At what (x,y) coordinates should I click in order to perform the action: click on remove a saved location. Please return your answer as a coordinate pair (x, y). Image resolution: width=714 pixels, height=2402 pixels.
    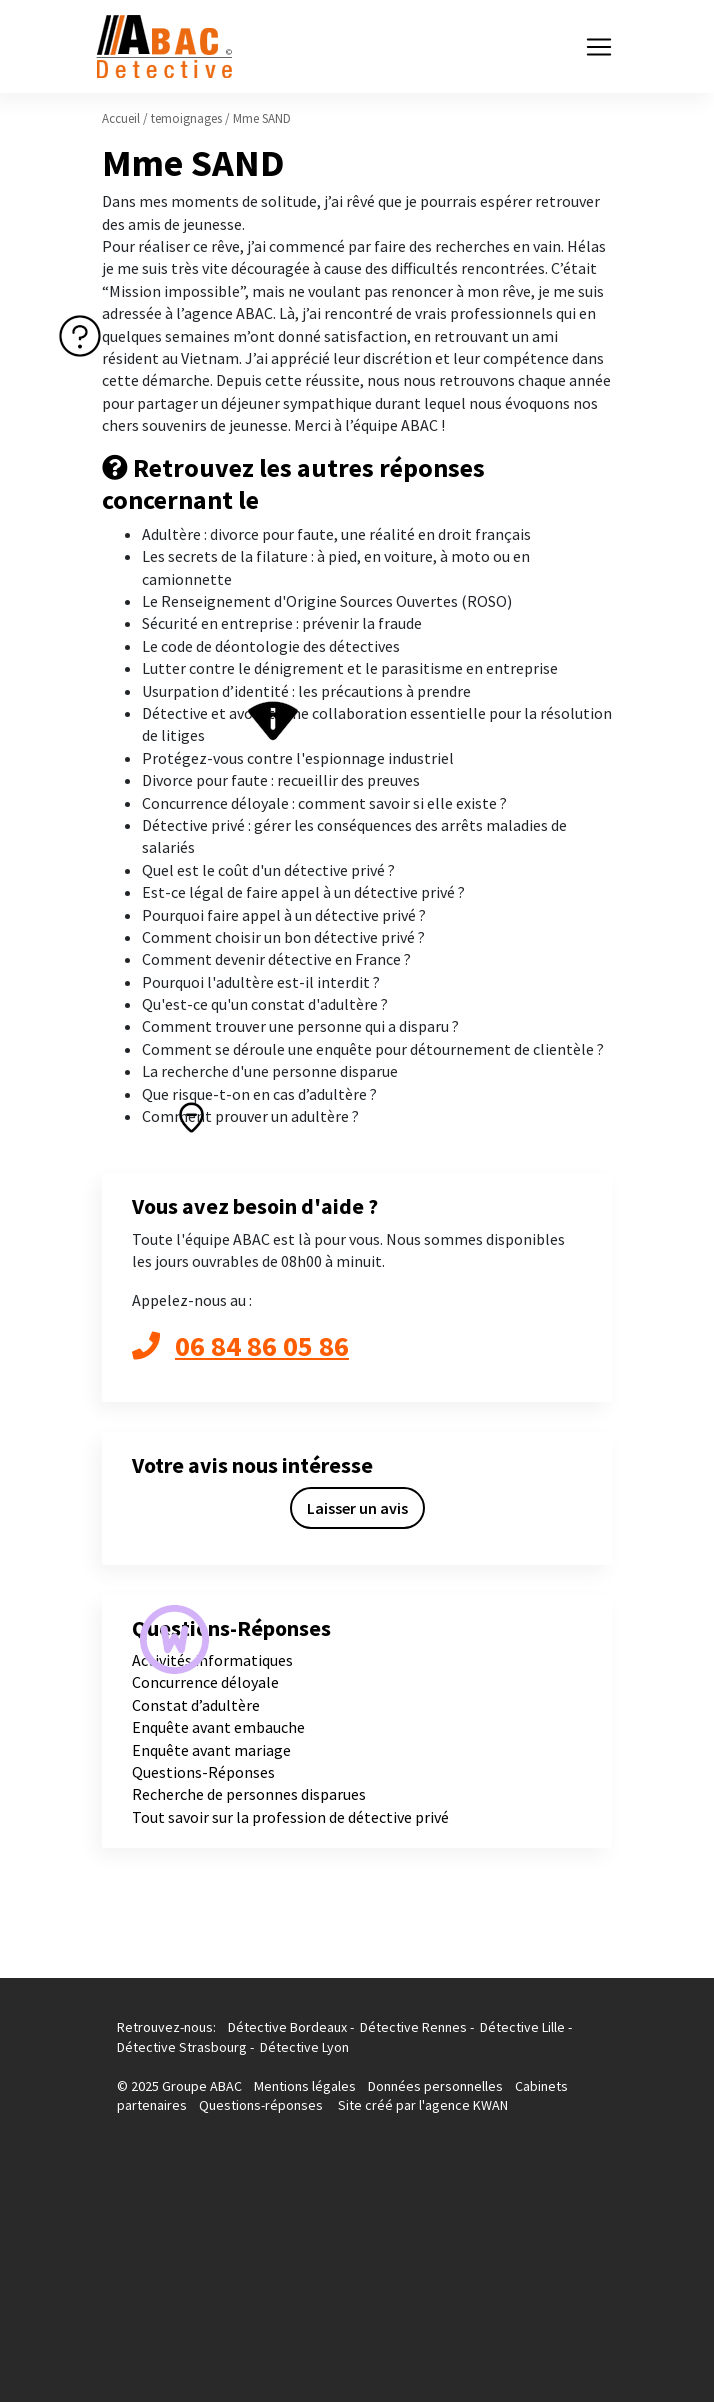
    Looking at the image, I should click on (191, 1117).